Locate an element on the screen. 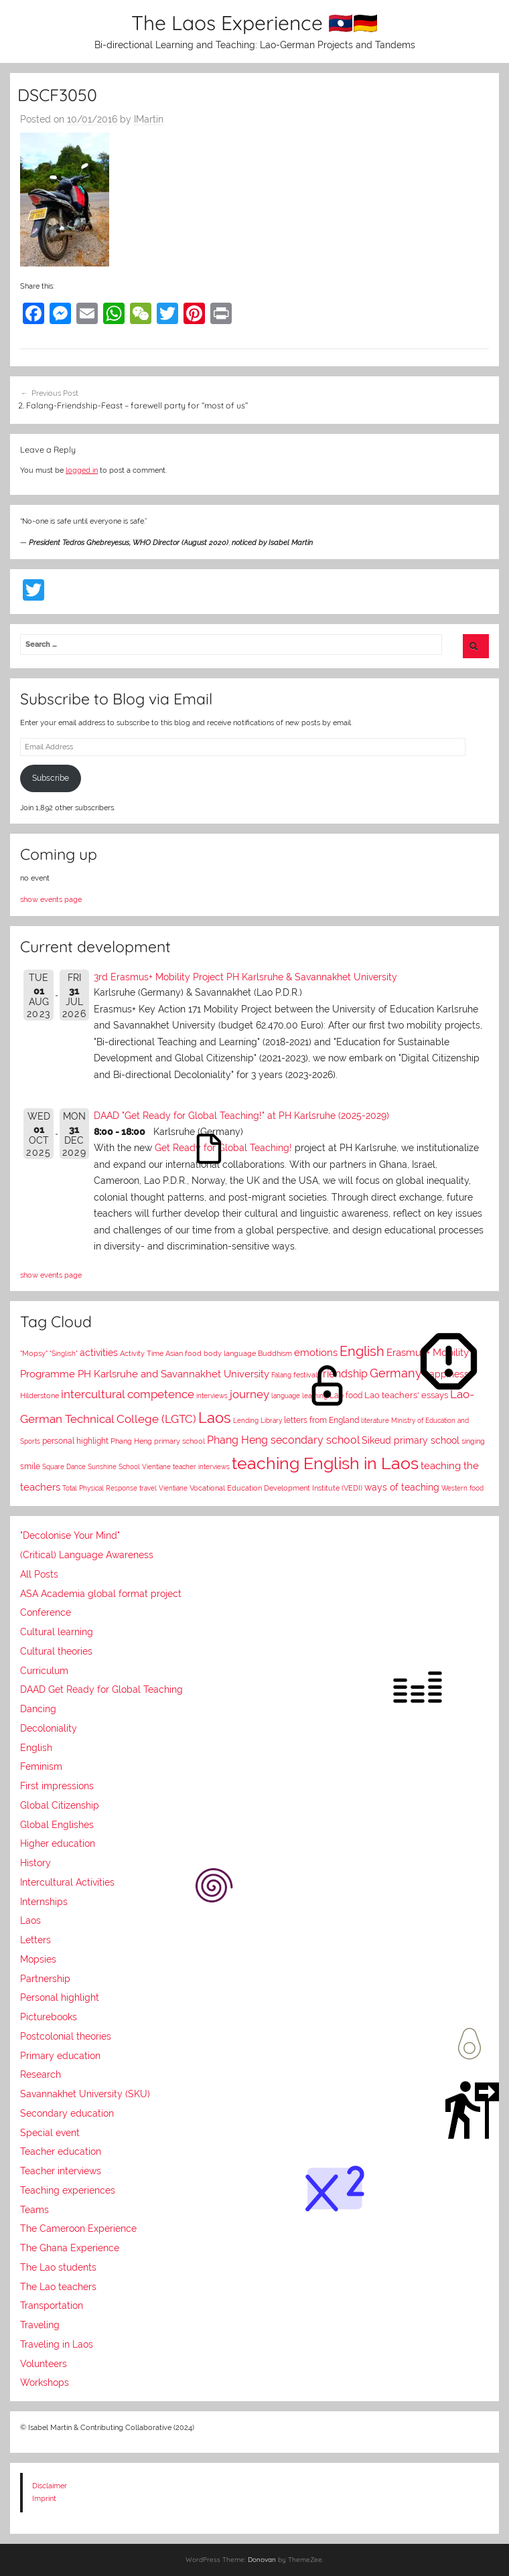 Image resolution: width=509 pixels, height=2576 pixels. view or open a file is located at coordinates (208, 1148).